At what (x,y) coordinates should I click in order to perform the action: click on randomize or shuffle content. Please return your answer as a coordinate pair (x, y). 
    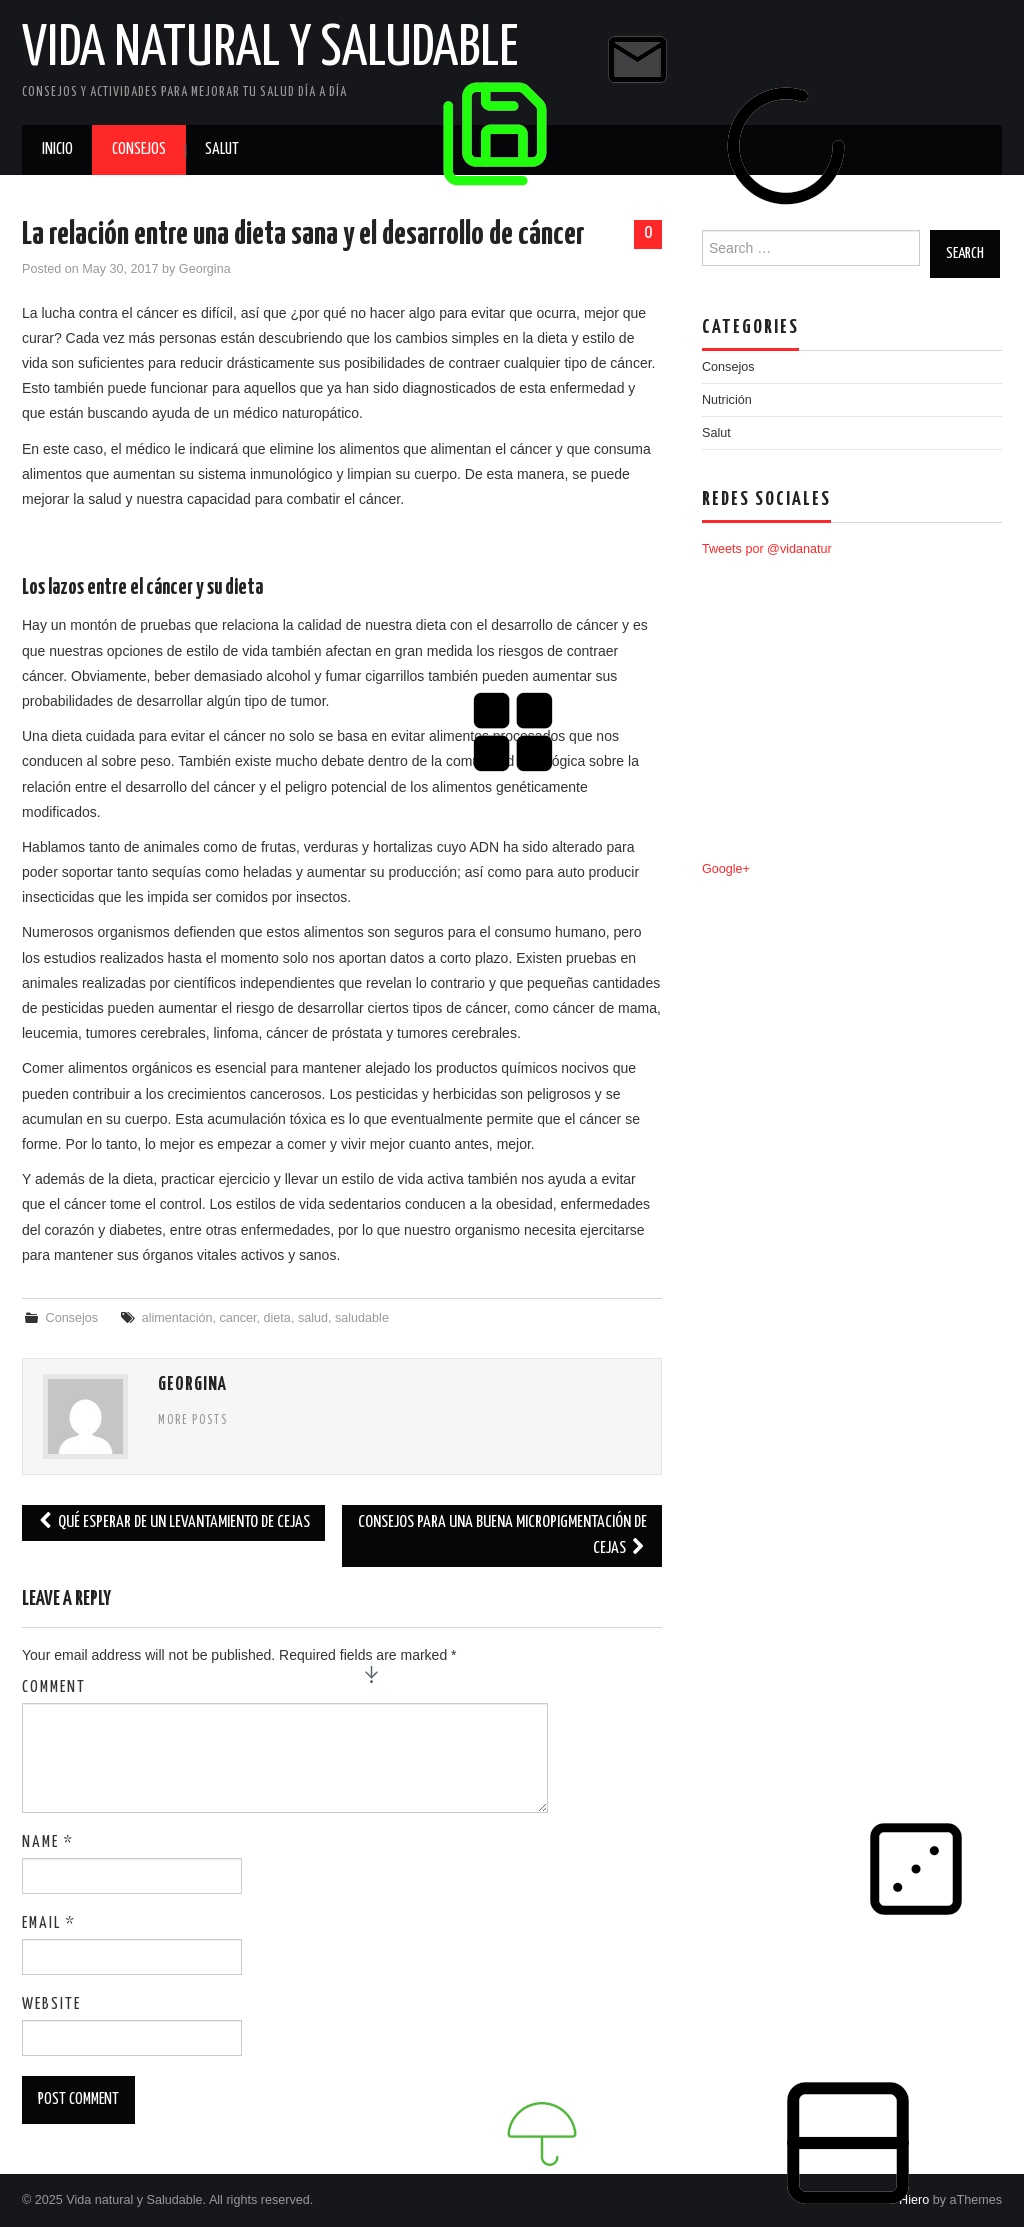
    Looking at the image, I should click on (916, 1869).